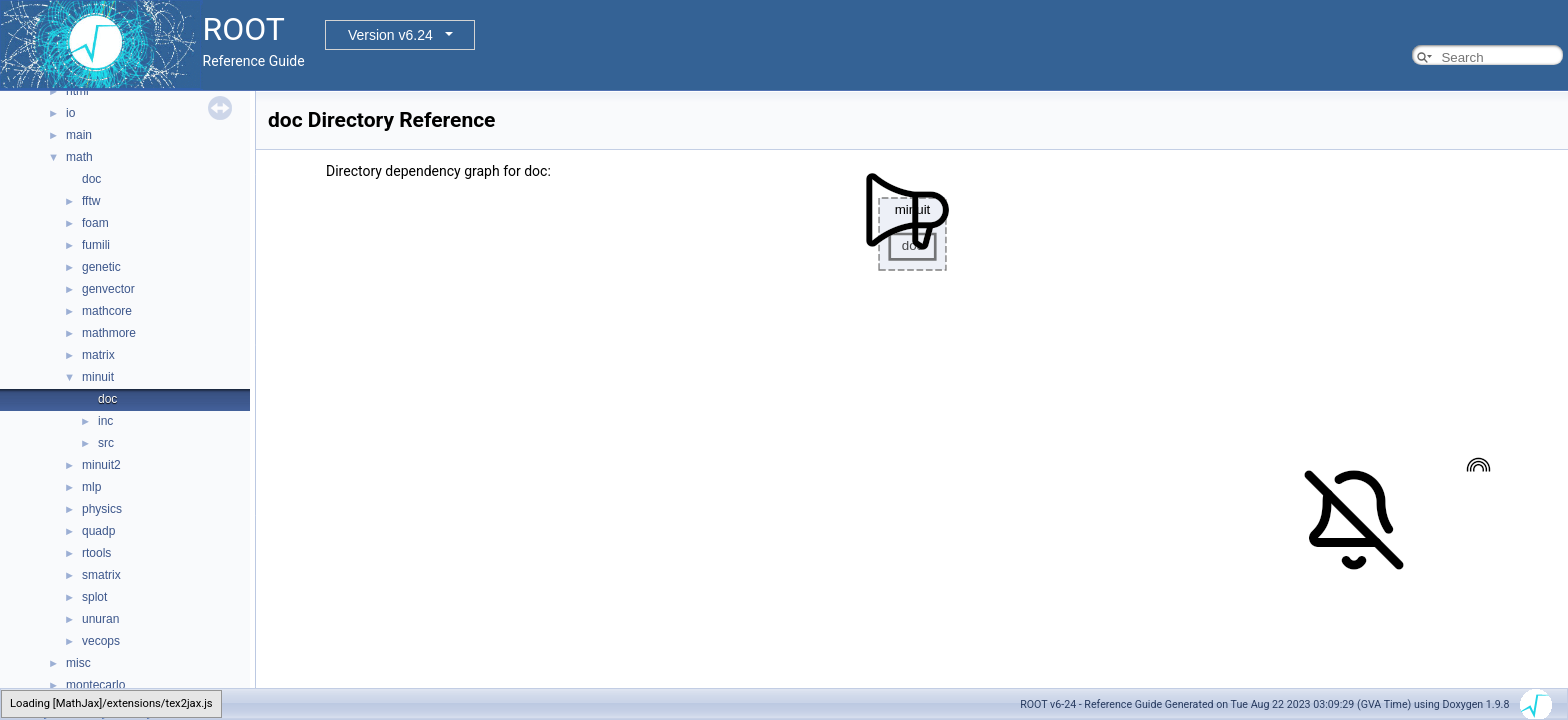 The height and width of the screenshot is (720, 1568). What do you see at coordinates (1478, 465) in the screenshot?
I see `indicates LGBTQ+ or pride-related content` at bounding box center [1478, 465].